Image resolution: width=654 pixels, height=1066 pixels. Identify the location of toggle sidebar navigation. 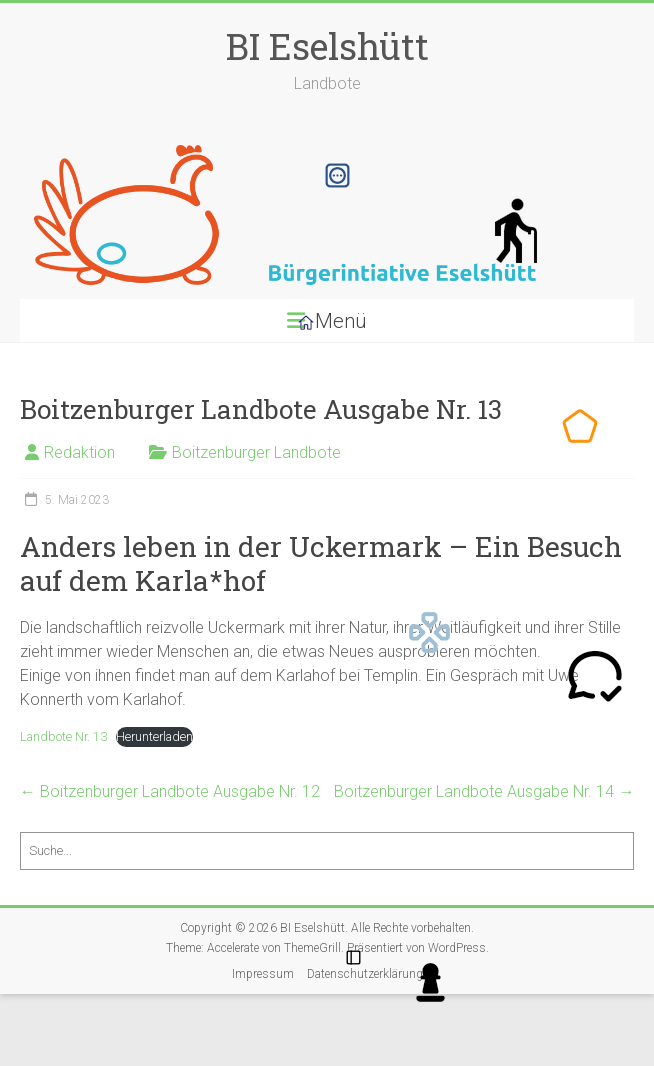
(353, 957).